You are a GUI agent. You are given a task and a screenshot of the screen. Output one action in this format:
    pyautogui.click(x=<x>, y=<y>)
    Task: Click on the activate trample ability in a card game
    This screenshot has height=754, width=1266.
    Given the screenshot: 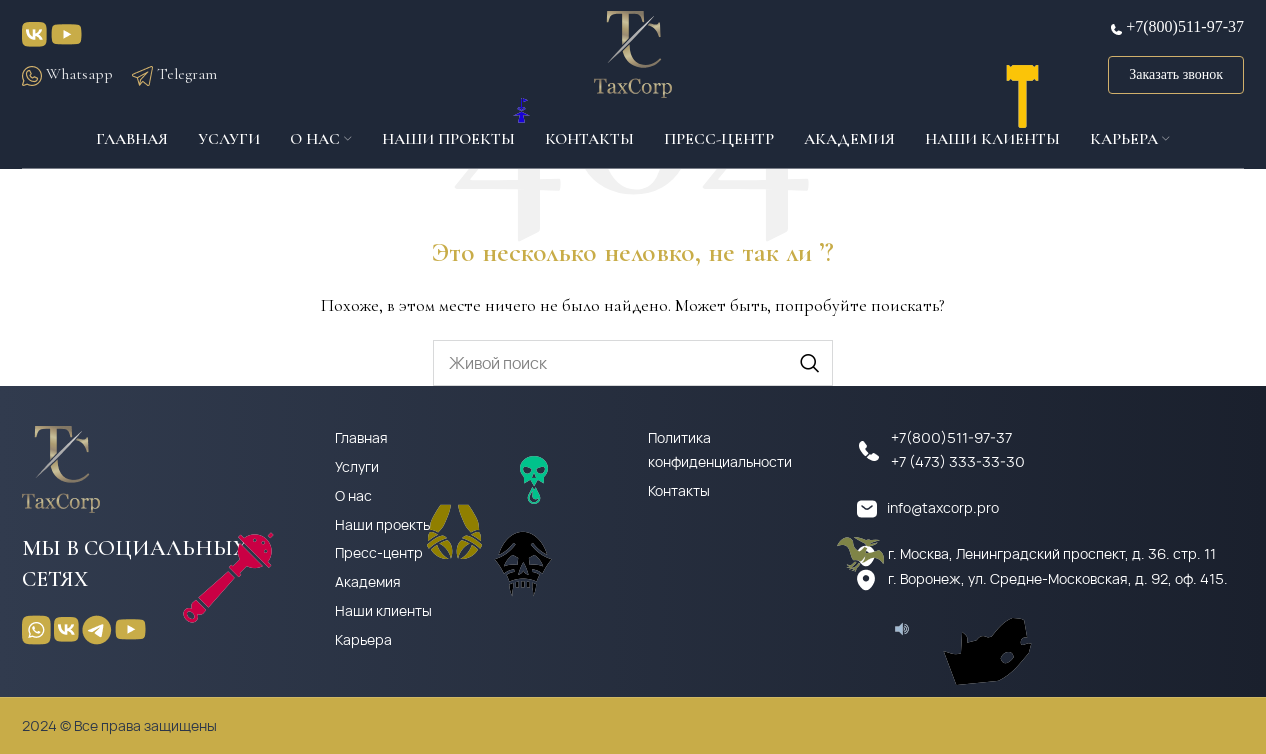 What is the action you would take?
    pyautogui.click(x=1022, y=96)
    